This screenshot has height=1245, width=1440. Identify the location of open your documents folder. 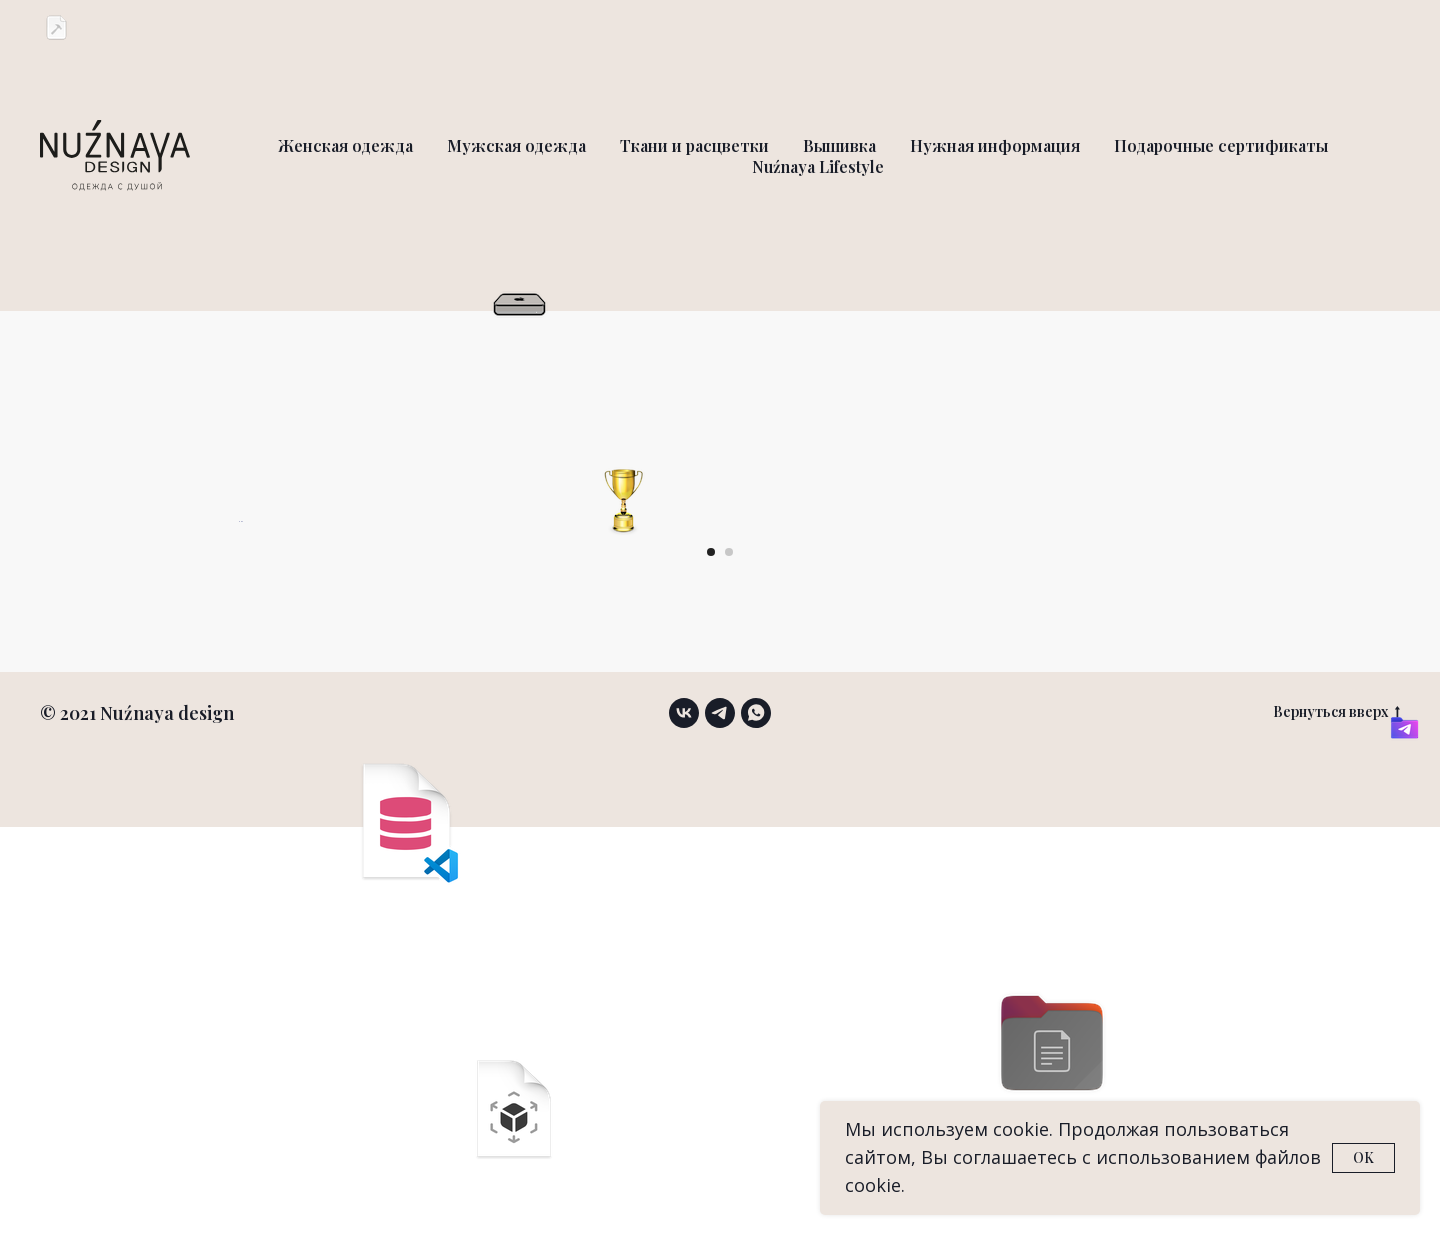
(1052, 1043).